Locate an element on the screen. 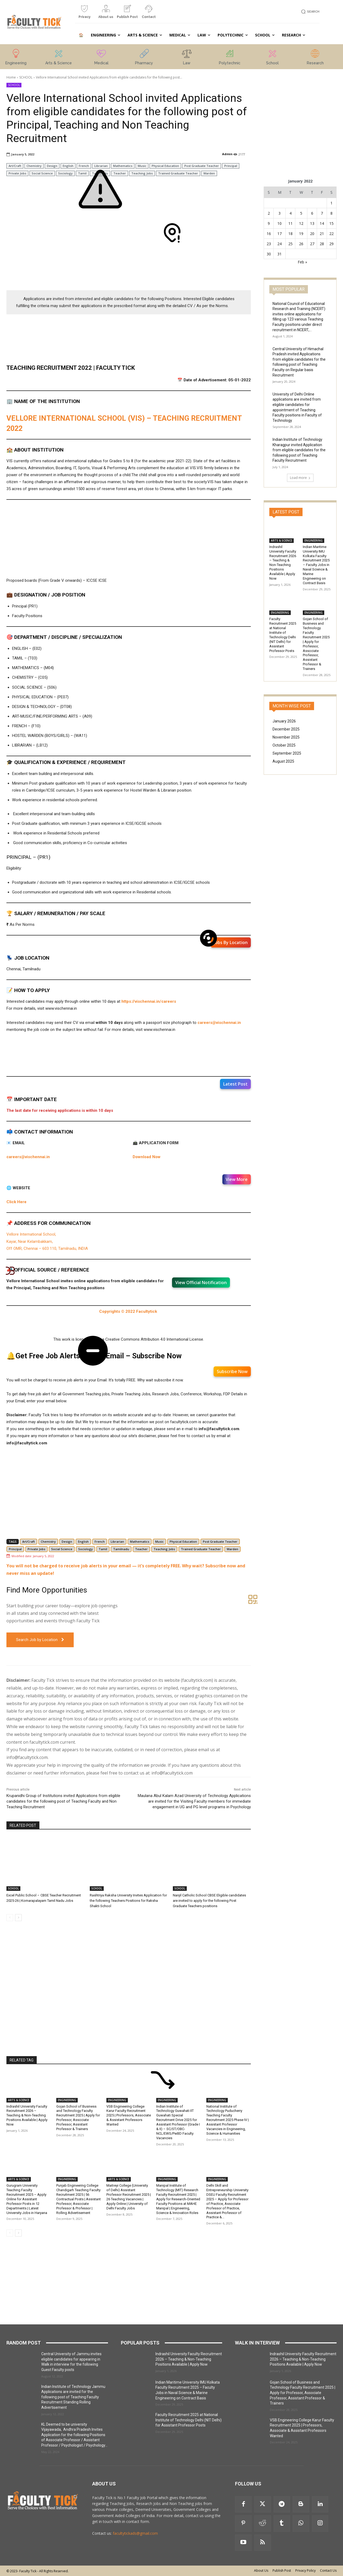 The width and height of the screenshot is (343, 2576). remove an item from a list is located at coordinates (93, 1351).